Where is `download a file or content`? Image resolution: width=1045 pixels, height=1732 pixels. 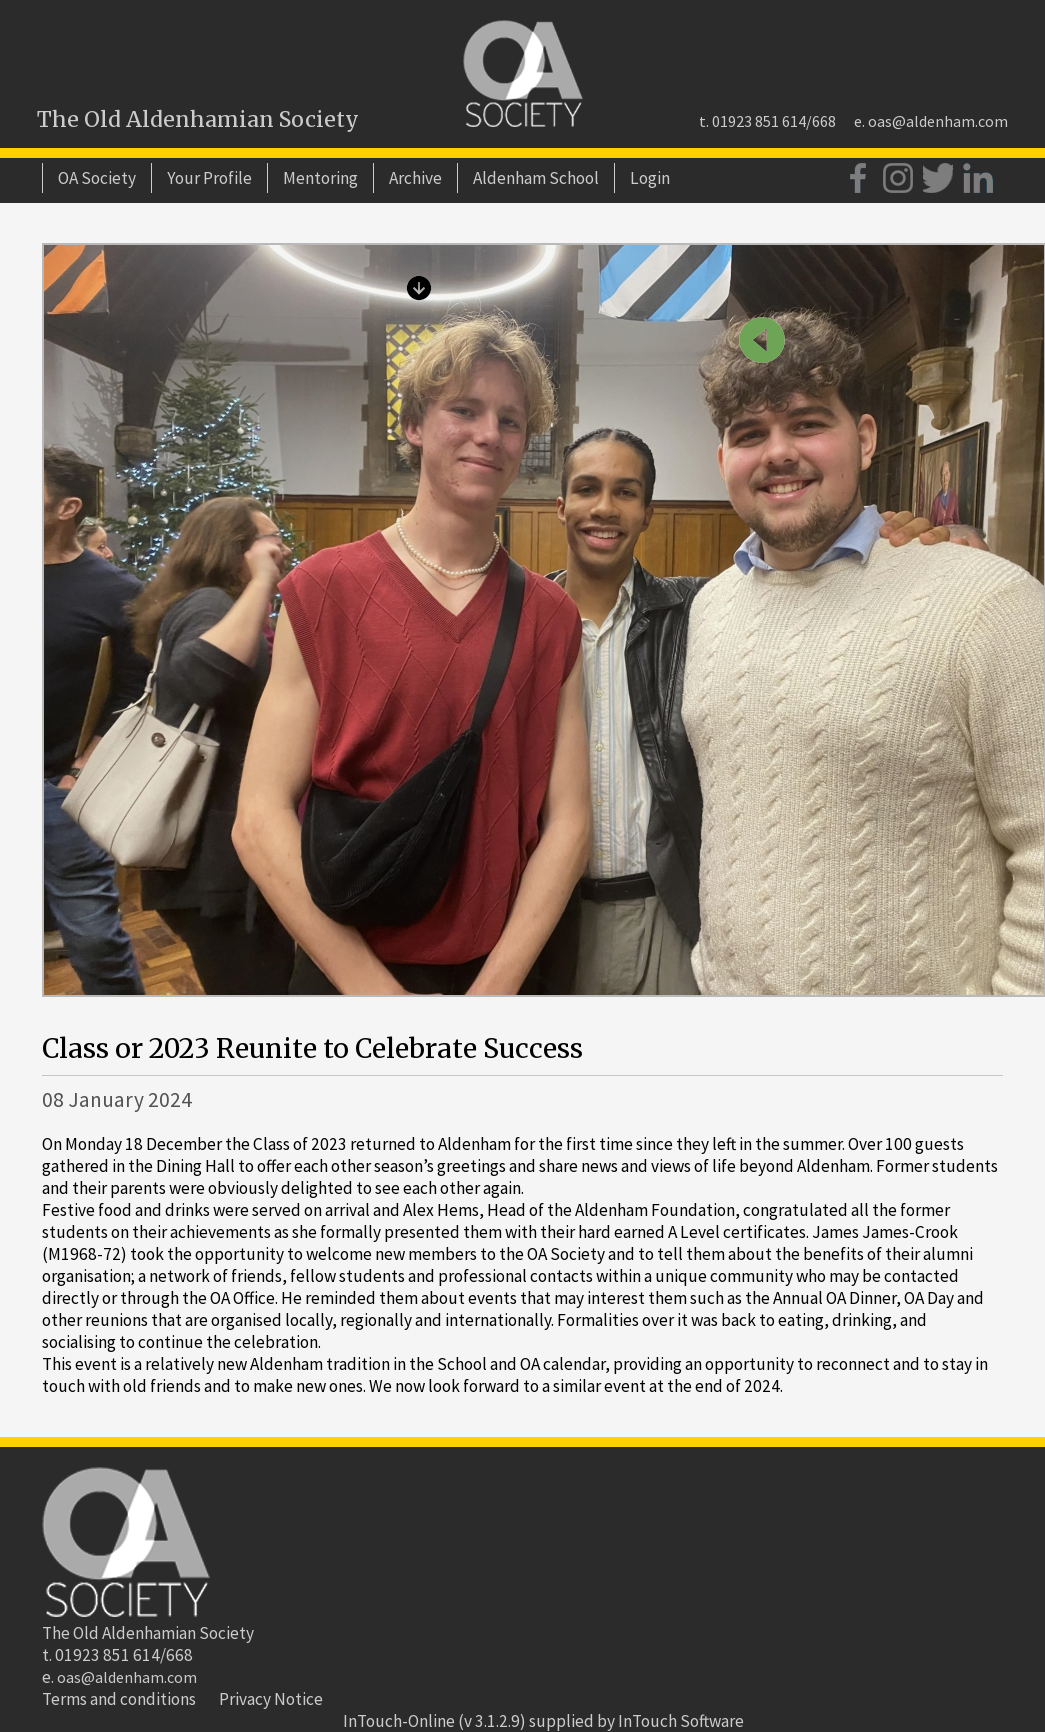 download a file or content is located at coordinates (419, 288).